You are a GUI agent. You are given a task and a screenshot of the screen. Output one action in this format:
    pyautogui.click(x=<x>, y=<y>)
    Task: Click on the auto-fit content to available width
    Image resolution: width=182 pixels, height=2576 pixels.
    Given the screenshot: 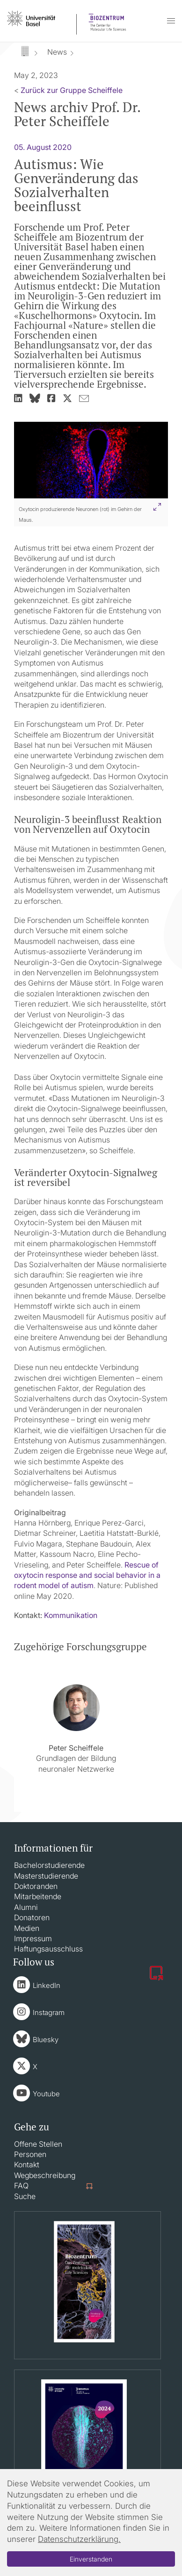 What is the action you would take?
    pyautogui.click(x=89, y=2186)
    